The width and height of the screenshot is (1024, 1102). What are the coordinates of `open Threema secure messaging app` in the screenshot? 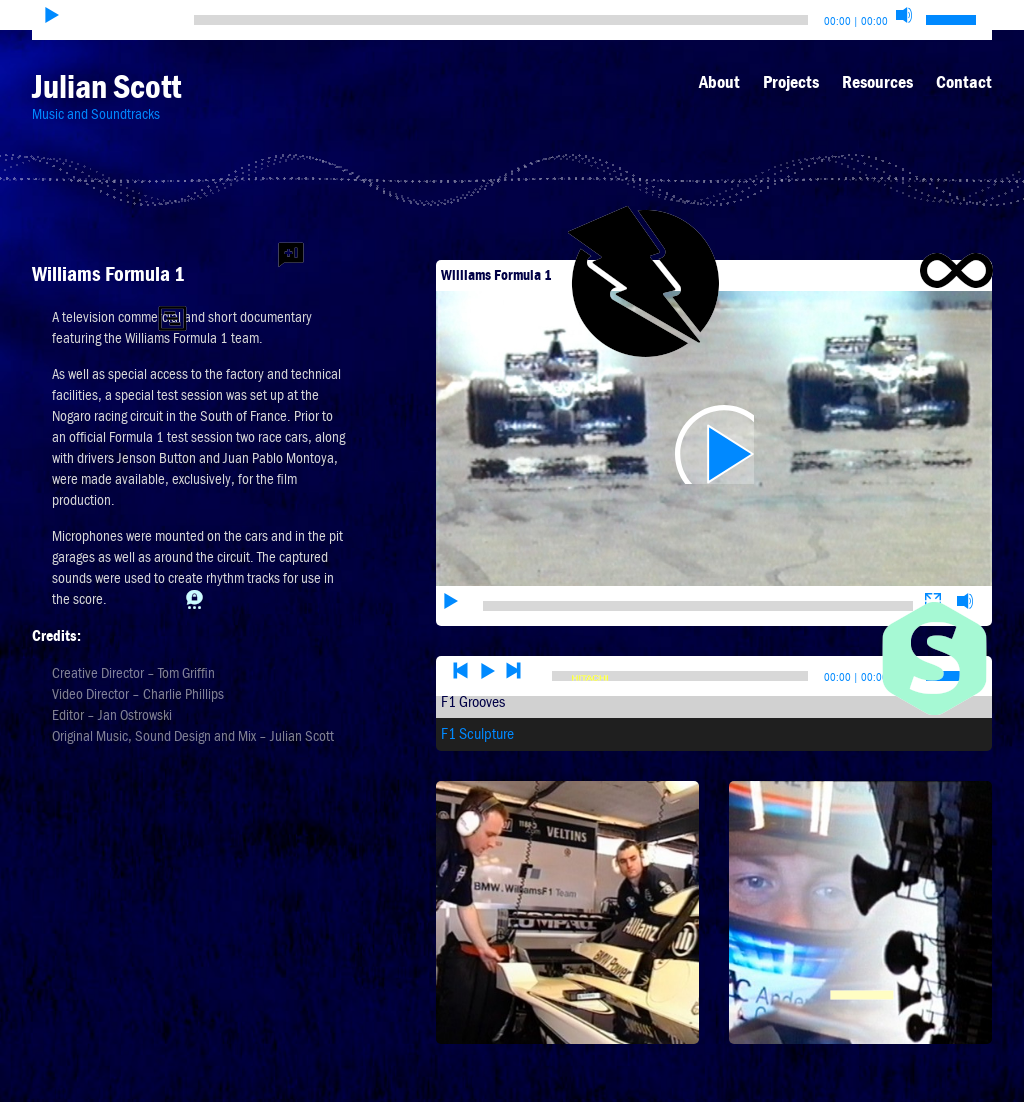 It's located at (194, 599).